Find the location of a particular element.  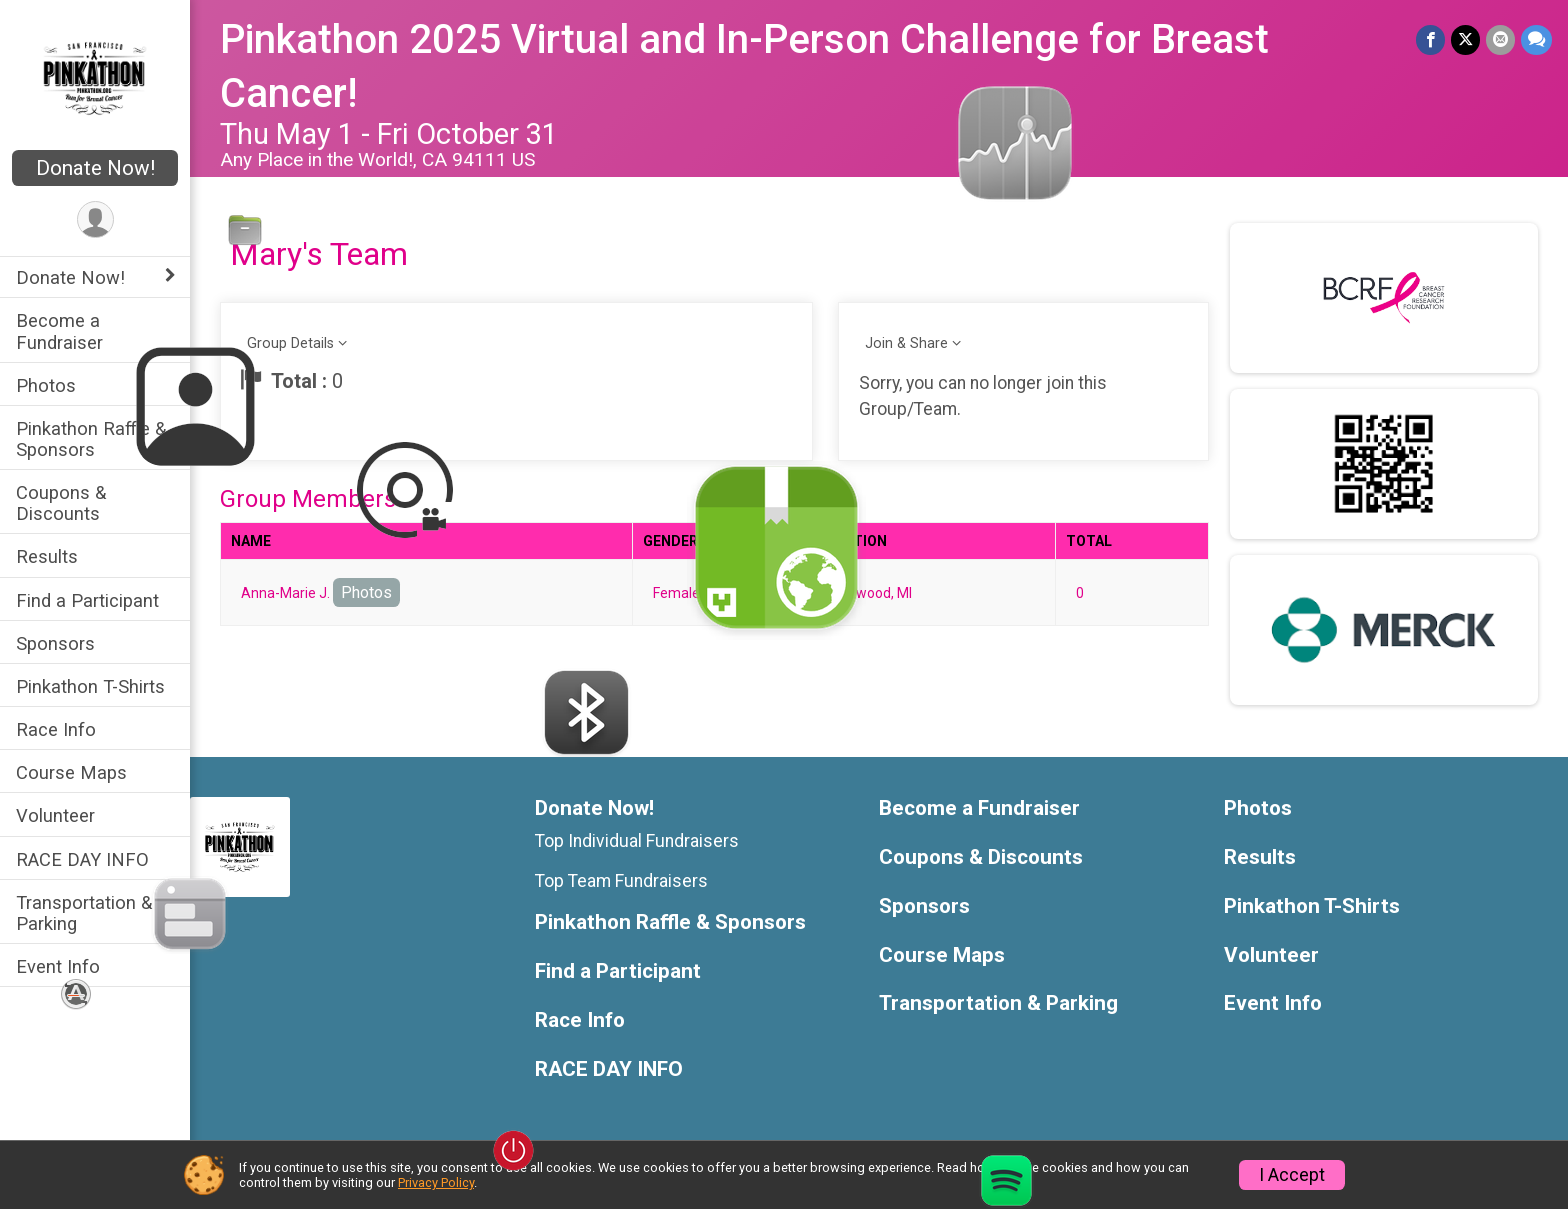

indicates video disc or DVD media is located at coordinates (405, 490).